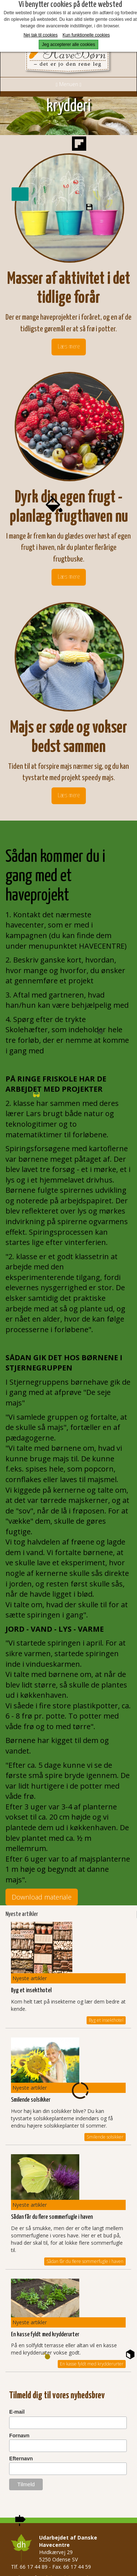  I want to click on open Flipboard app, so click(79, 143).